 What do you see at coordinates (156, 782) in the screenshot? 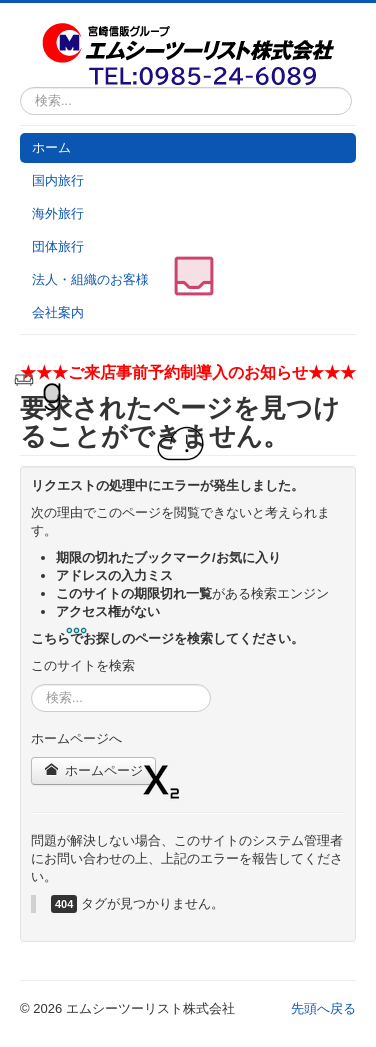
I see `format text as subscript` at bounding box center [156, 782].